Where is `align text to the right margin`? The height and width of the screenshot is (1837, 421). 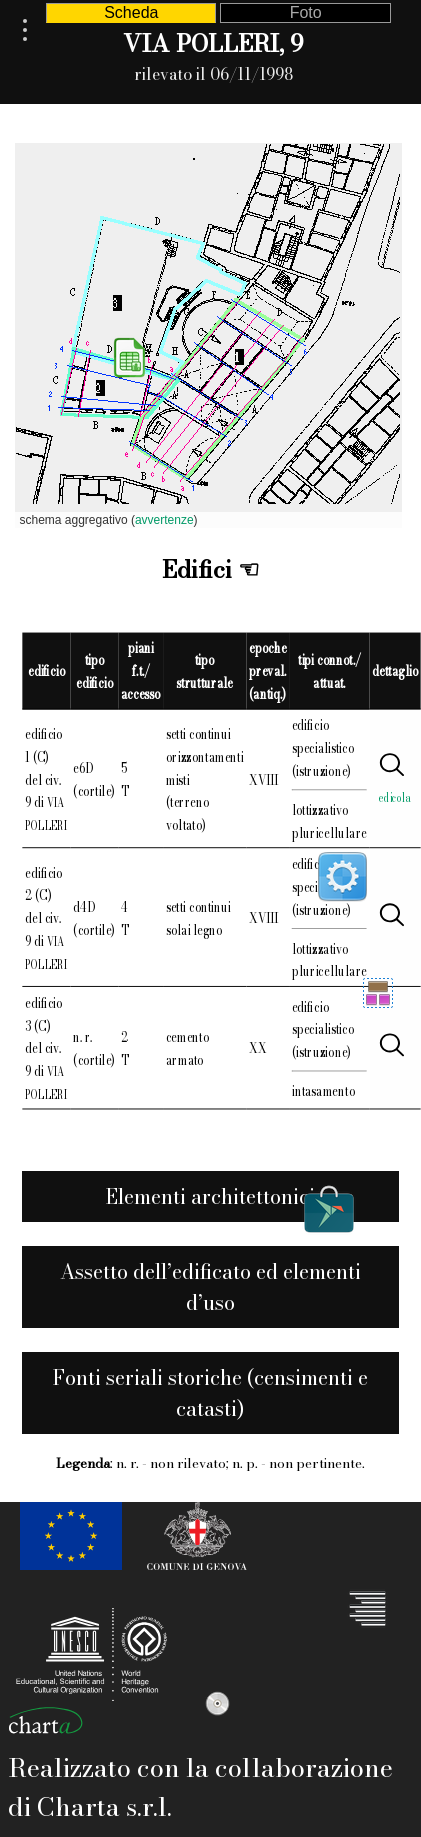
align text to the right margin is located at coordinates (367, 1608).